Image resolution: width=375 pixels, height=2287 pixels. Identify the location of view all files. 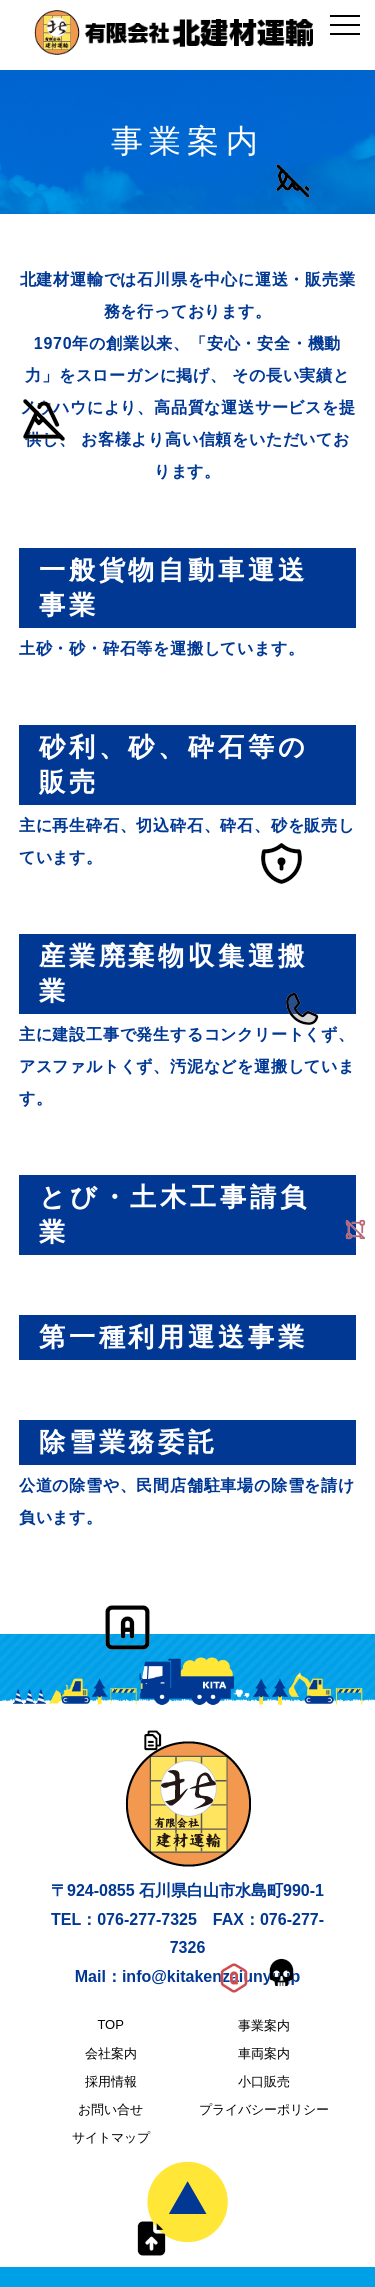
(152, 1740).